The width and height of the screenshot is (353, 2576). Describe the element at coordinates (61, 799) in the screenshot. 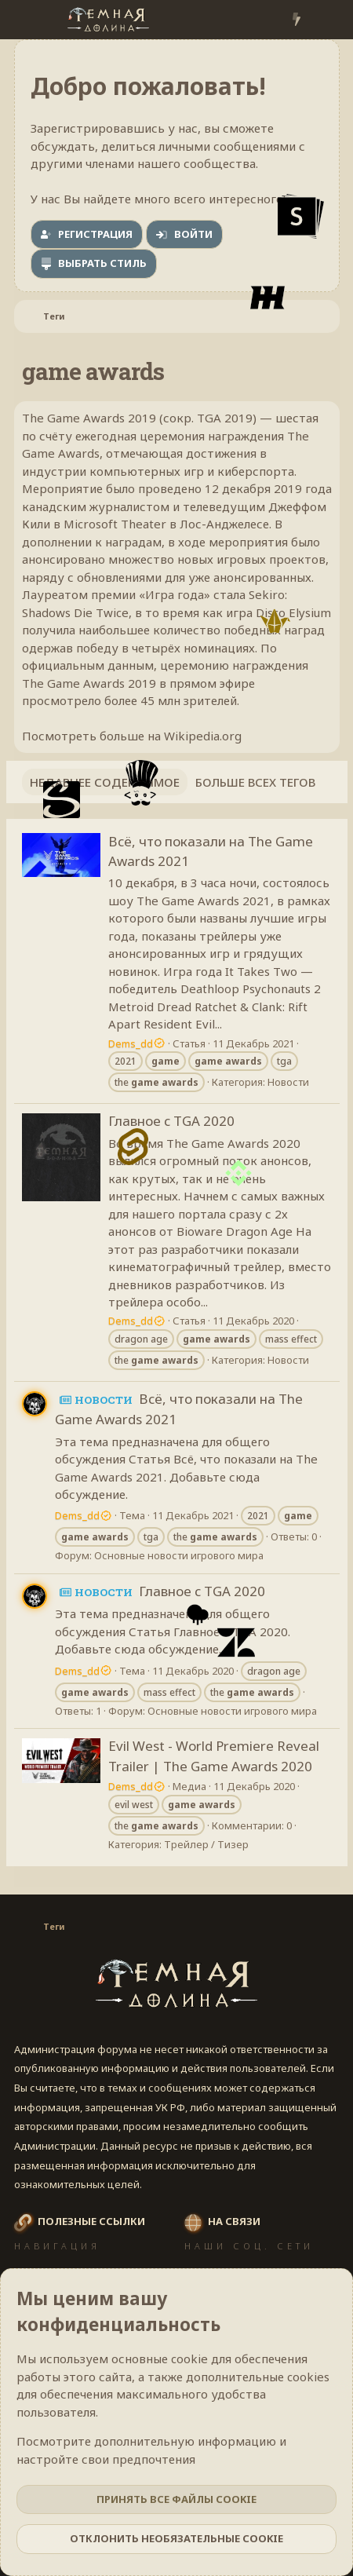

I see `visit The Spriters Resource website` at that location.